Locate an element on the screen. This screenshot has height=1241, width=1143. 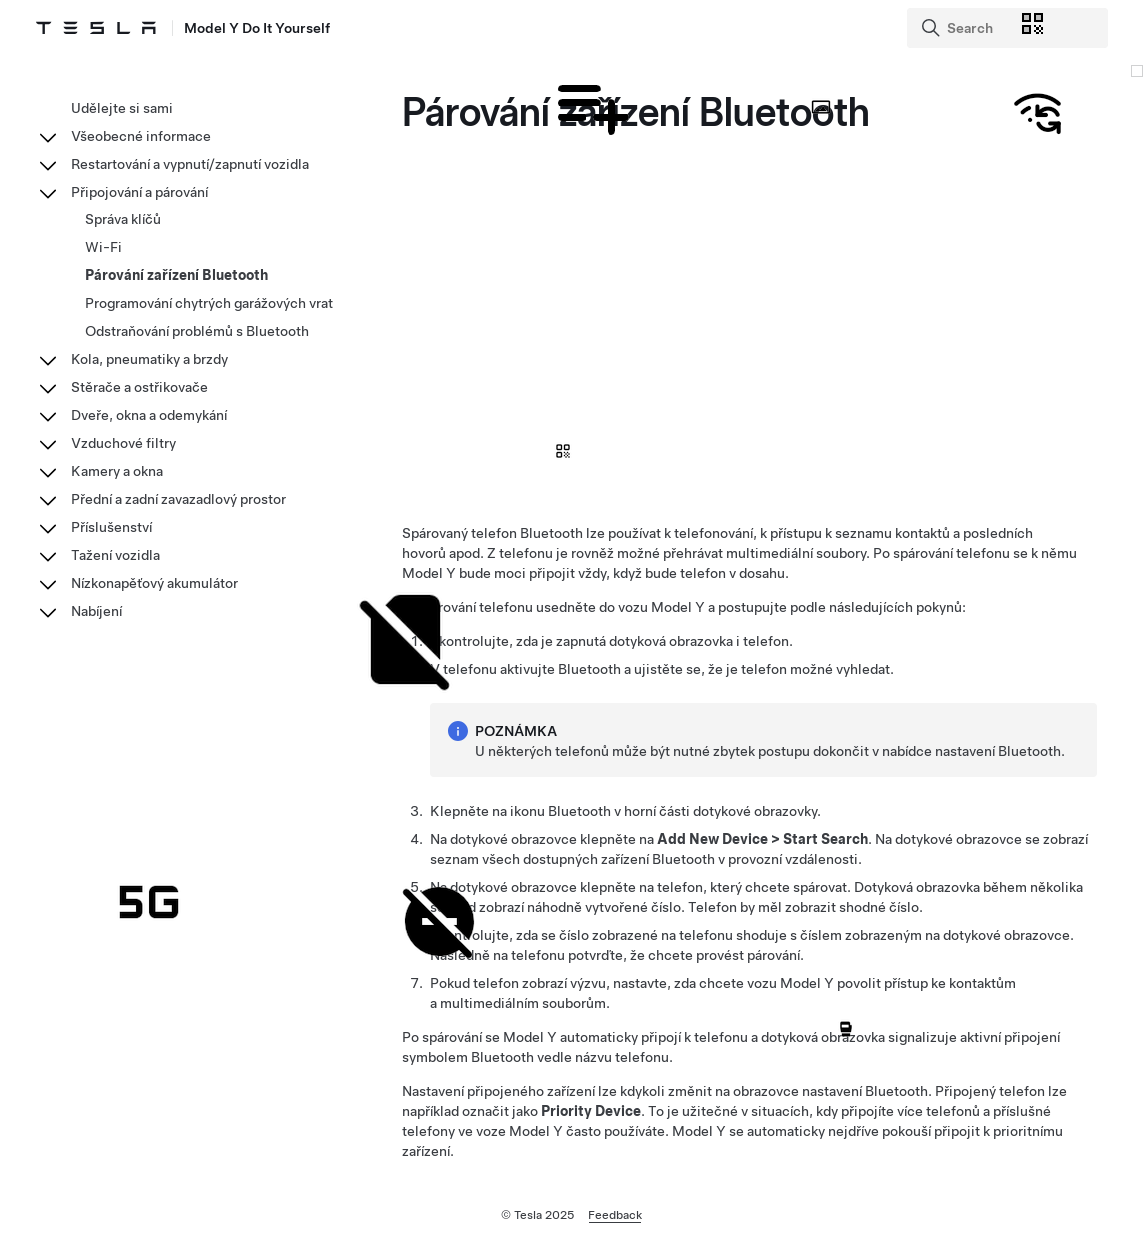
no SIM card detected is located at coordinates (405, 639).